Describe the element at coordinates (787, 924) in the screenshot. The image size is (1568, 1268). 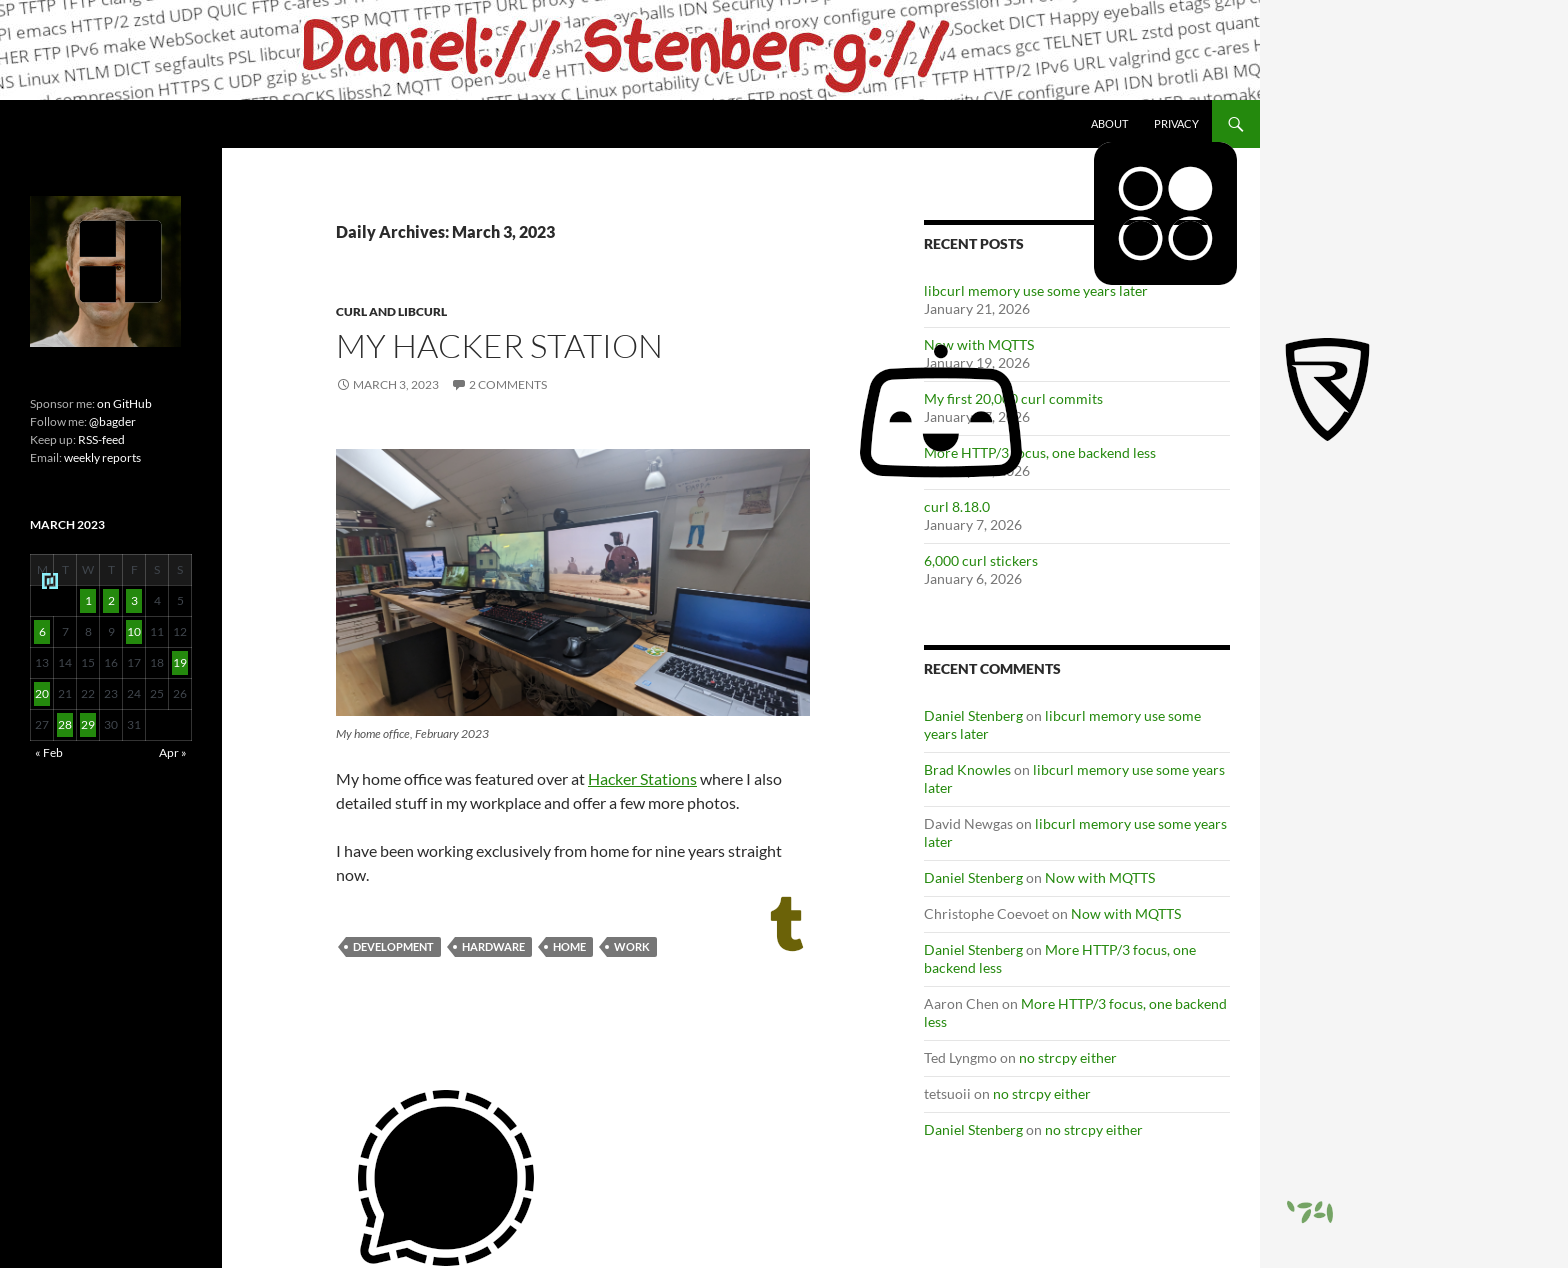
I see `open tumblr app` at that location.